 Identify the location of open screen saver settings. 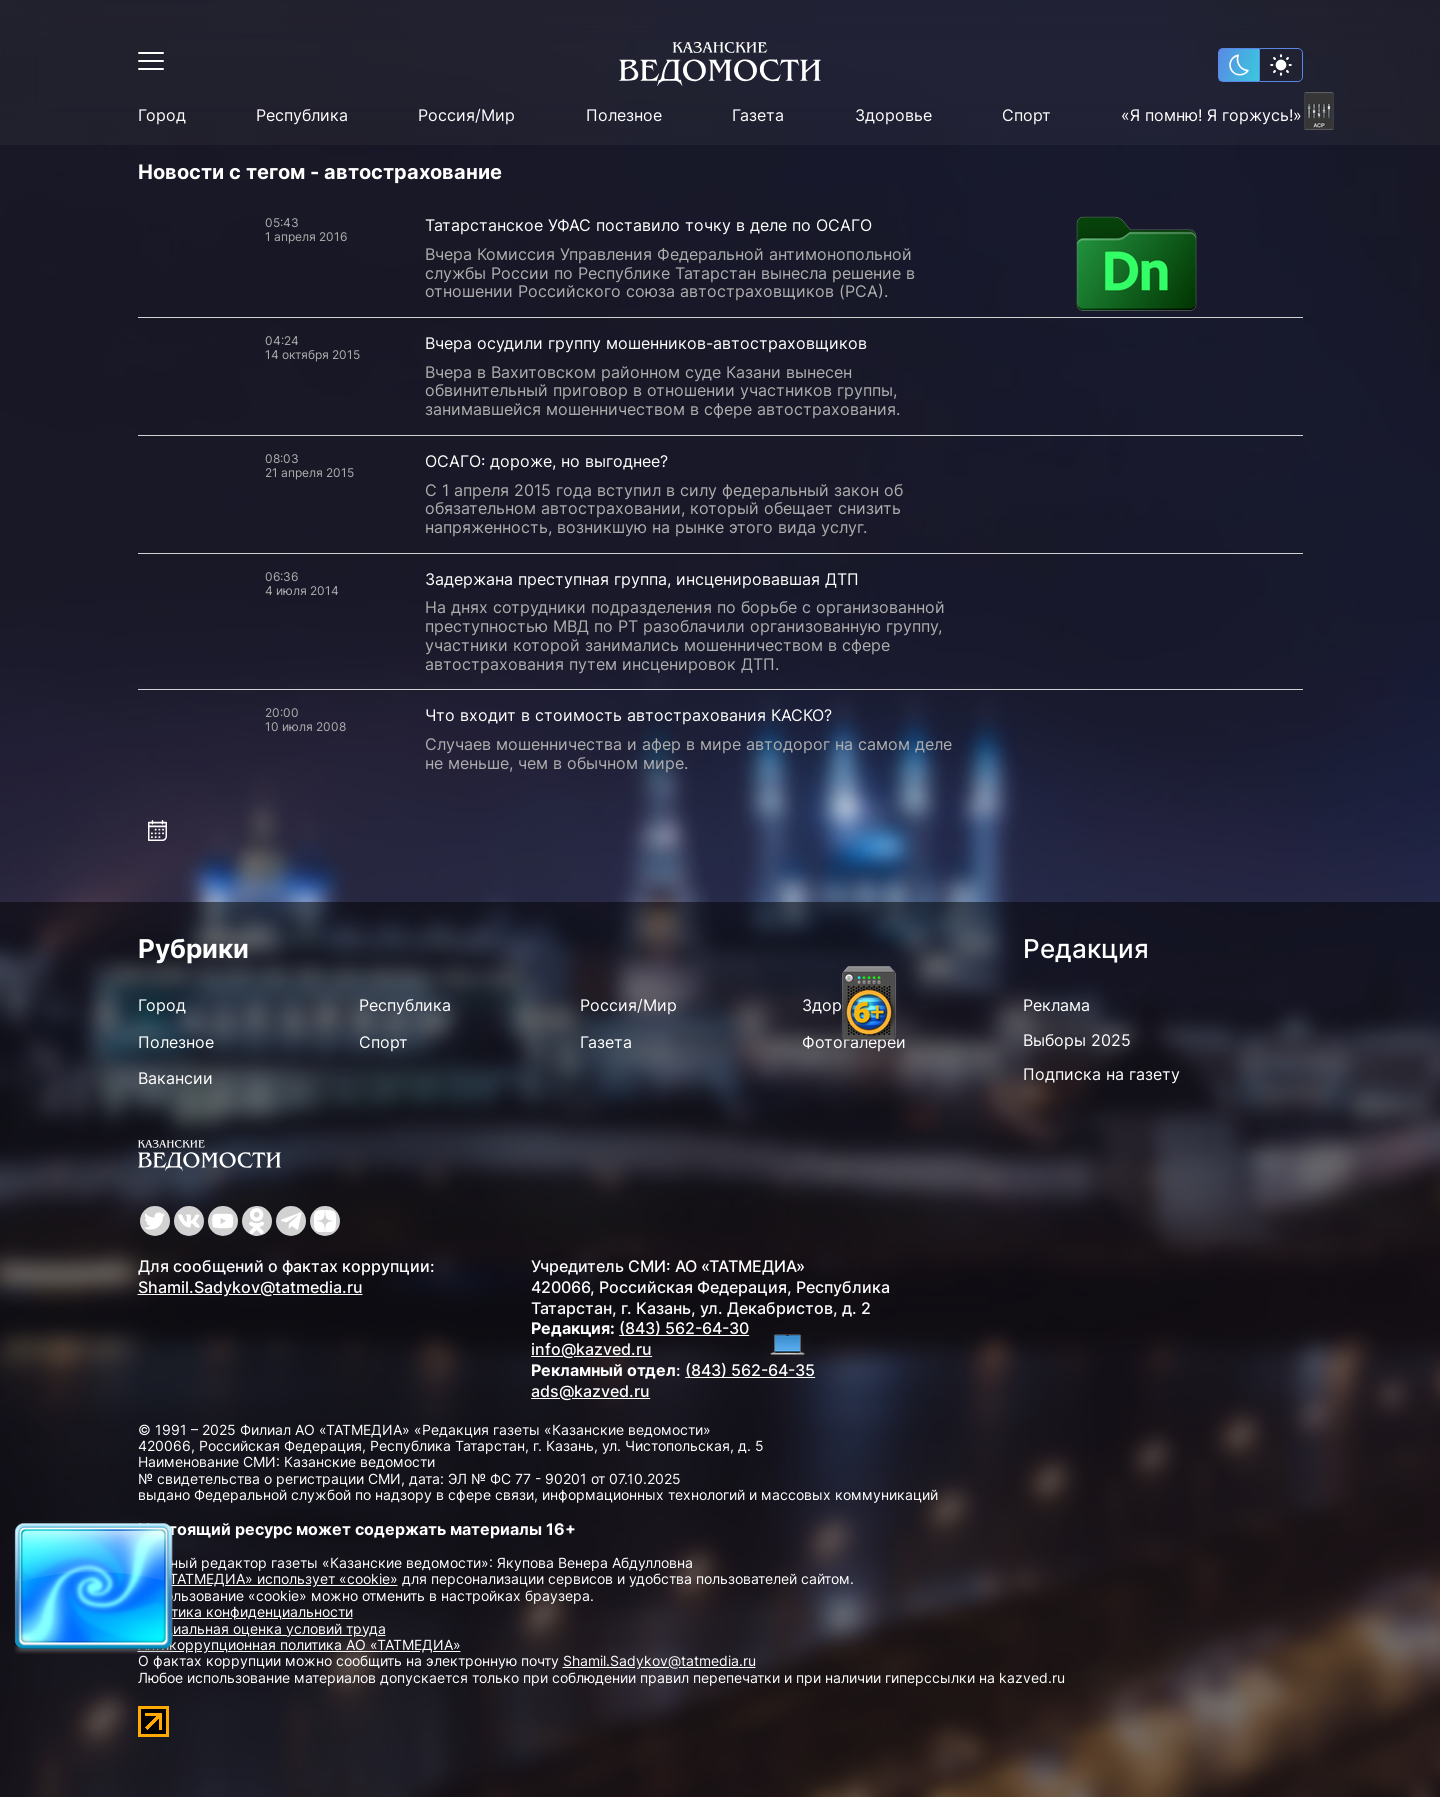
(93, 1589).